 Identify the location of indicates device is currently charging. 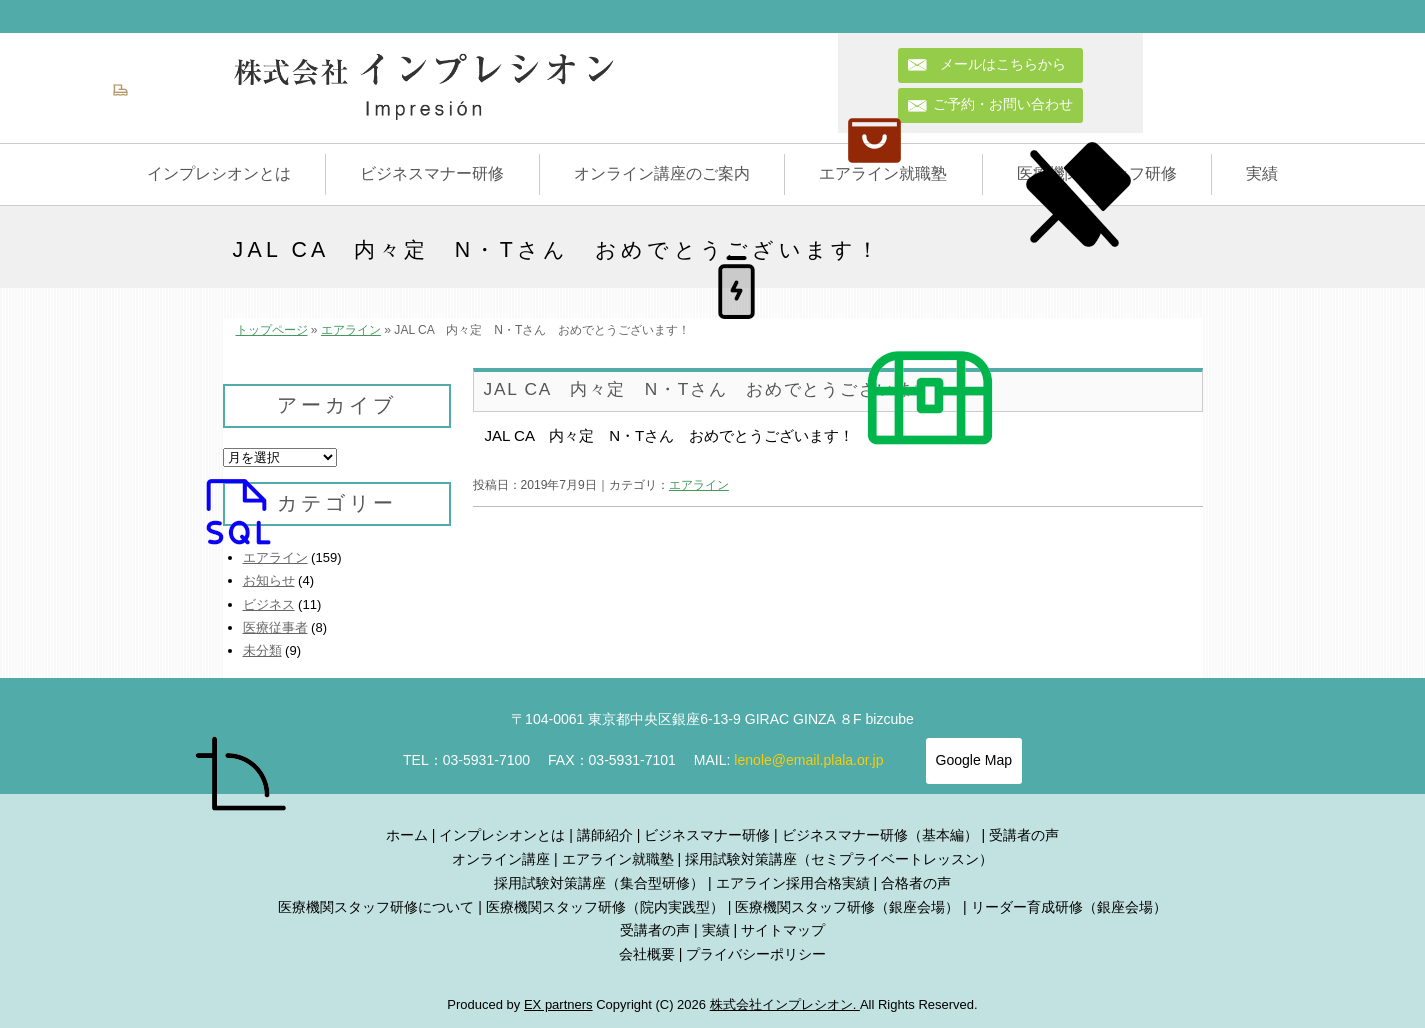
(736, 288).